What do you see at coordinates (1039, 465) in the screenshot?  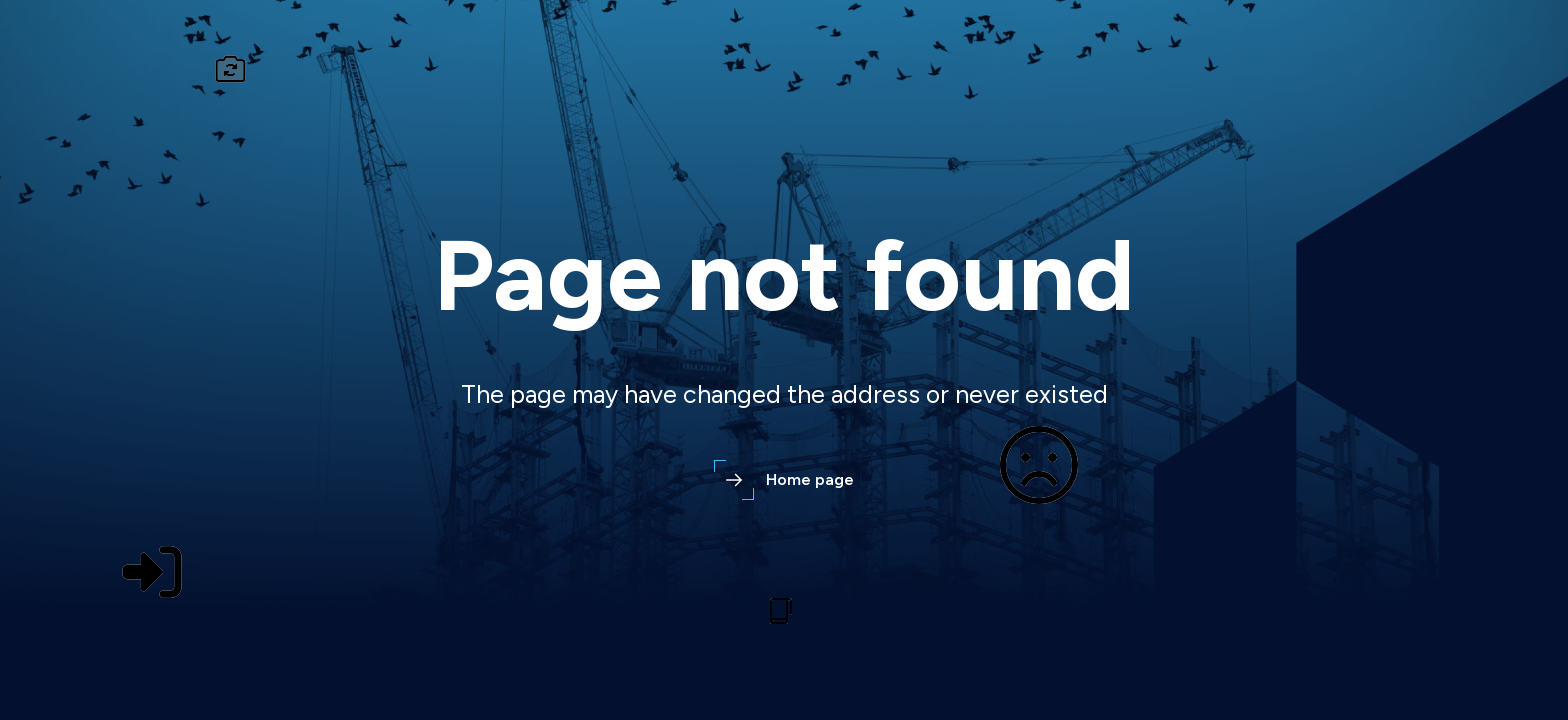 I see `indicate negative feedback or dissatisfaction` at bounding box center [1039, 465].